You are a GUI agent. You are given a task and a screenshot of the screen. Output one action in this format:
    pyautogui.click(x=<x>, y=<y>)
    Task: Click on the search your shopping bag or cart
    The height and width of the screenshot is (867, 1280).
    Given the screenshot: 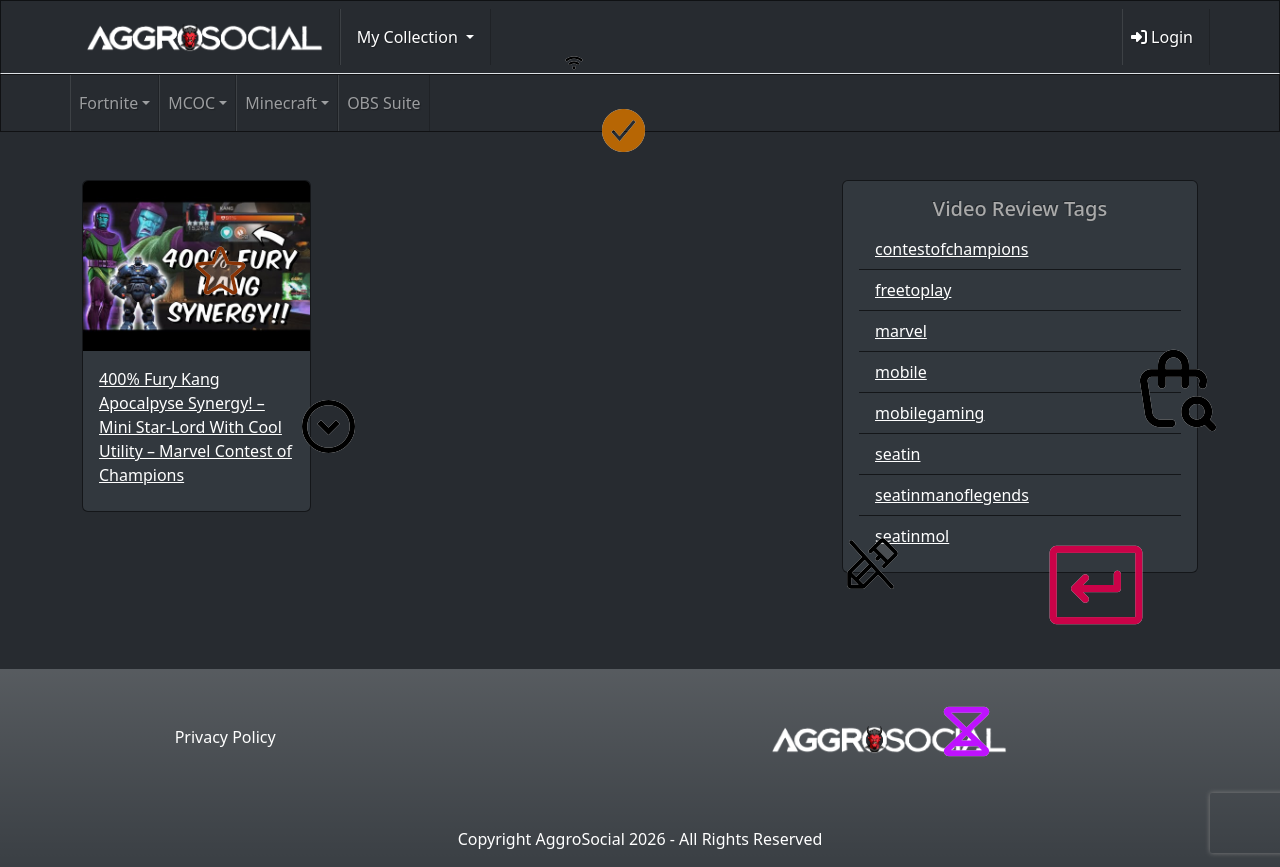 What is the action you would take?
    pyautogui.click(x=1173, y=388)
    